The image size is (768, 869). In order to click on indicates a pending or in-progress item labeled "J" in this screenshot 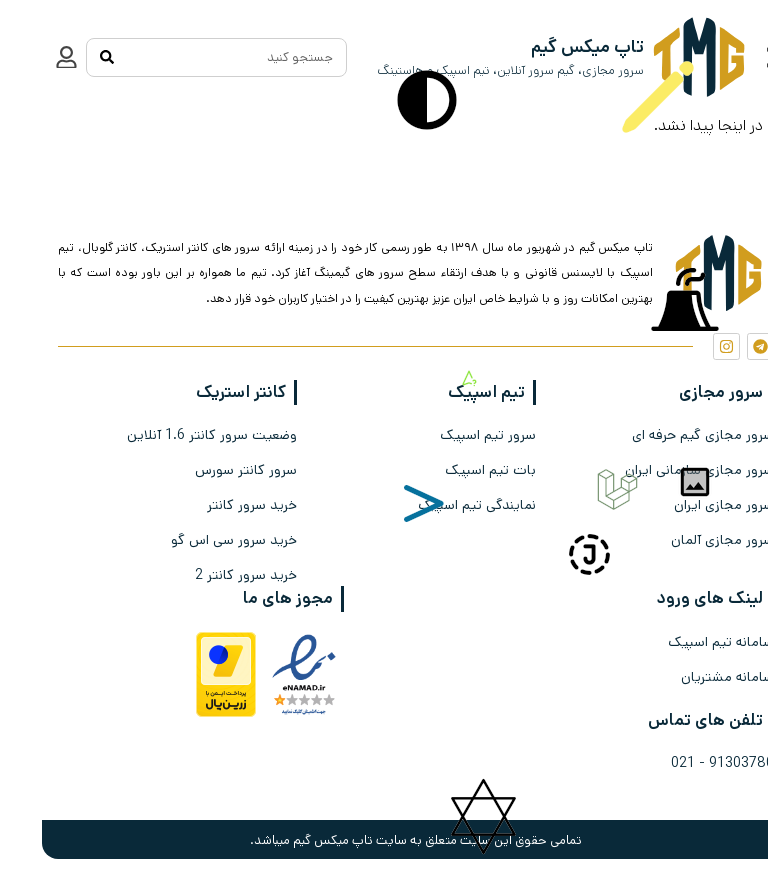, I will do `click(589, 554)`.